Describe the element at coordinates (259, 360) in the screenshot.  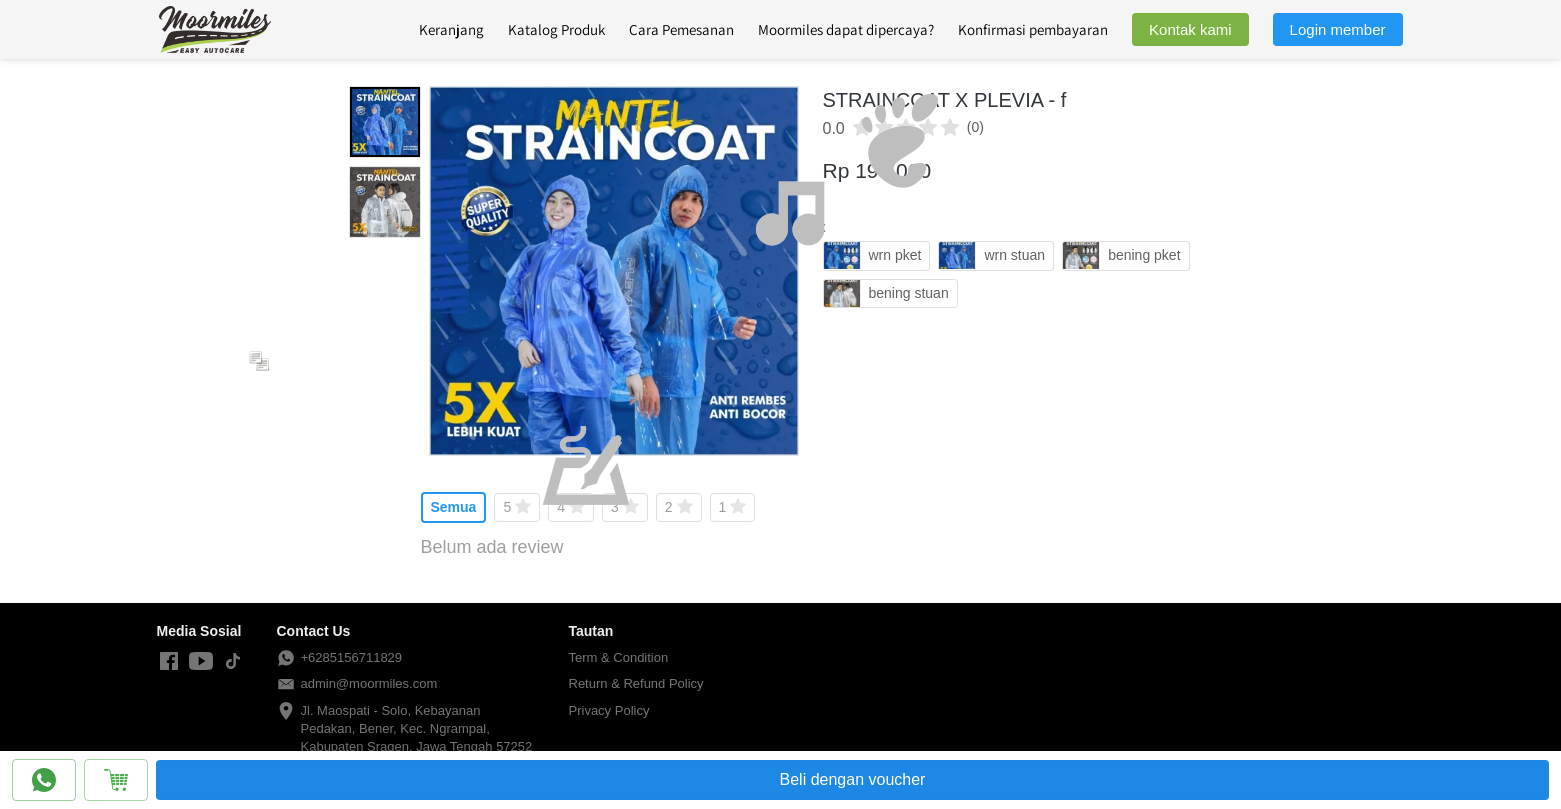
I see `copy selected content to clipboard` at that location.